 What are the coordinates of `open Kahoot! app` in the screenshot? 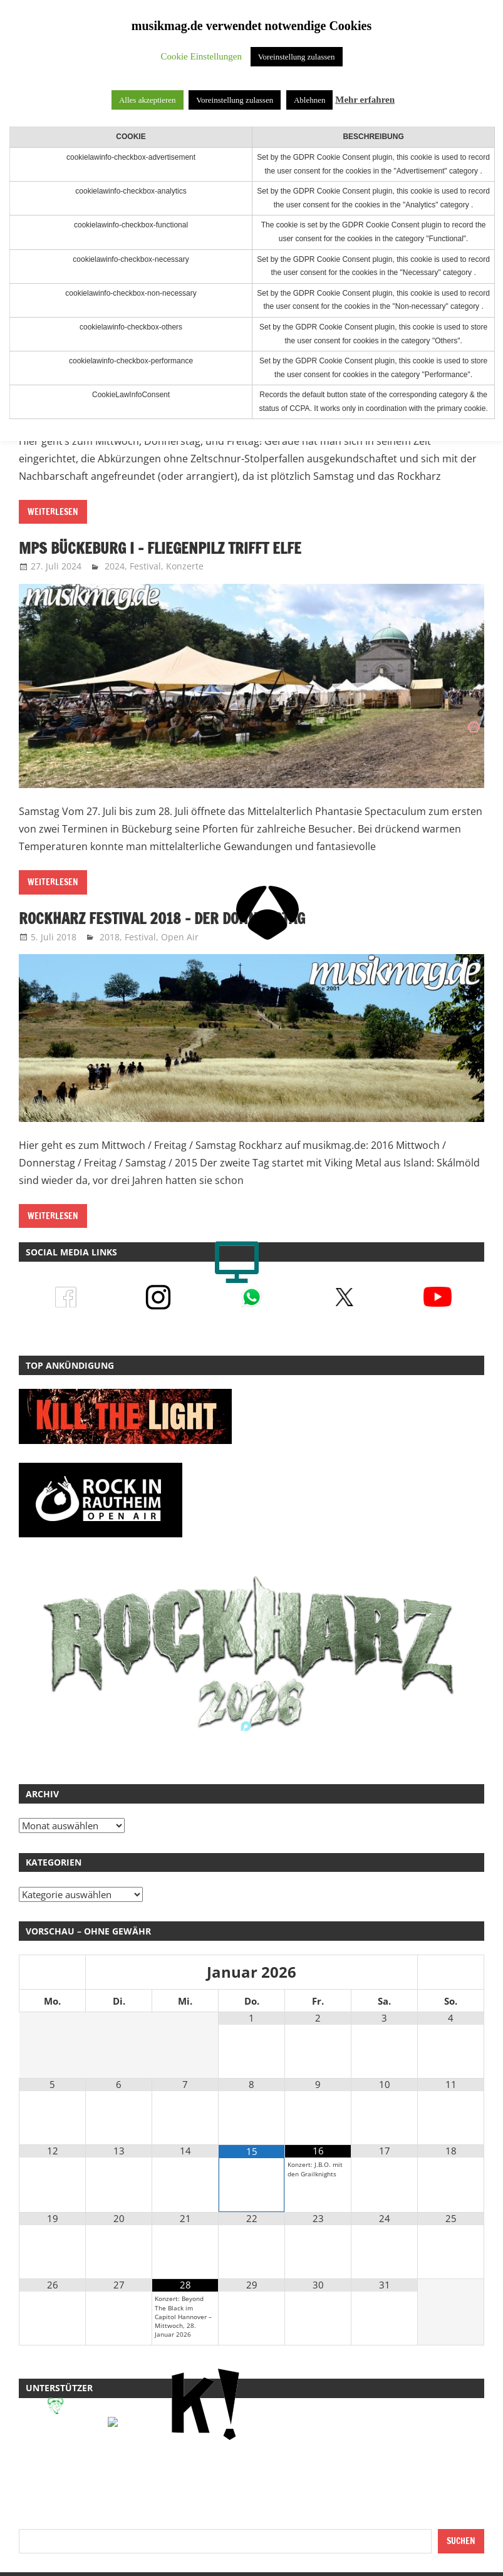 It's located at (205, 2404).